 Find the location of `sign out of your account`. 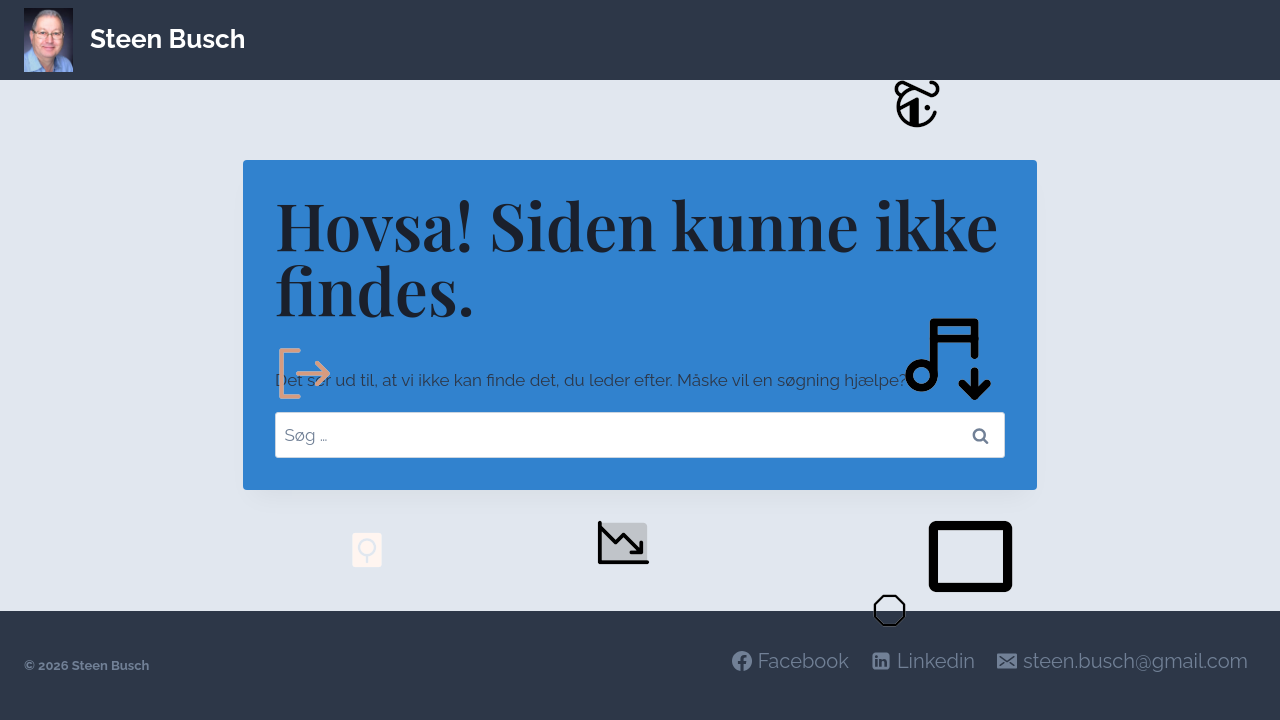

sign out of your account is located at coordinates (302, 373).